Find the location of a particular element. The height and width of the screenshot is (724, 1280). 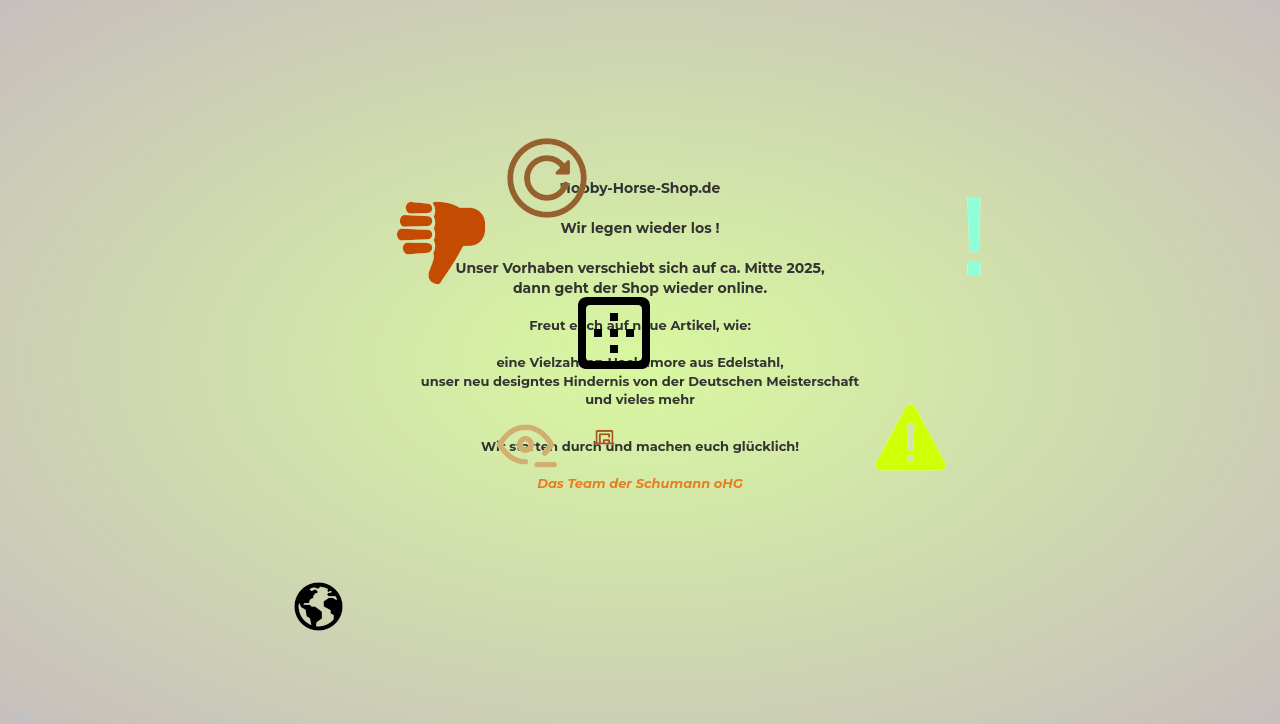

refresh or reload content is located at coordinates (547, 178).